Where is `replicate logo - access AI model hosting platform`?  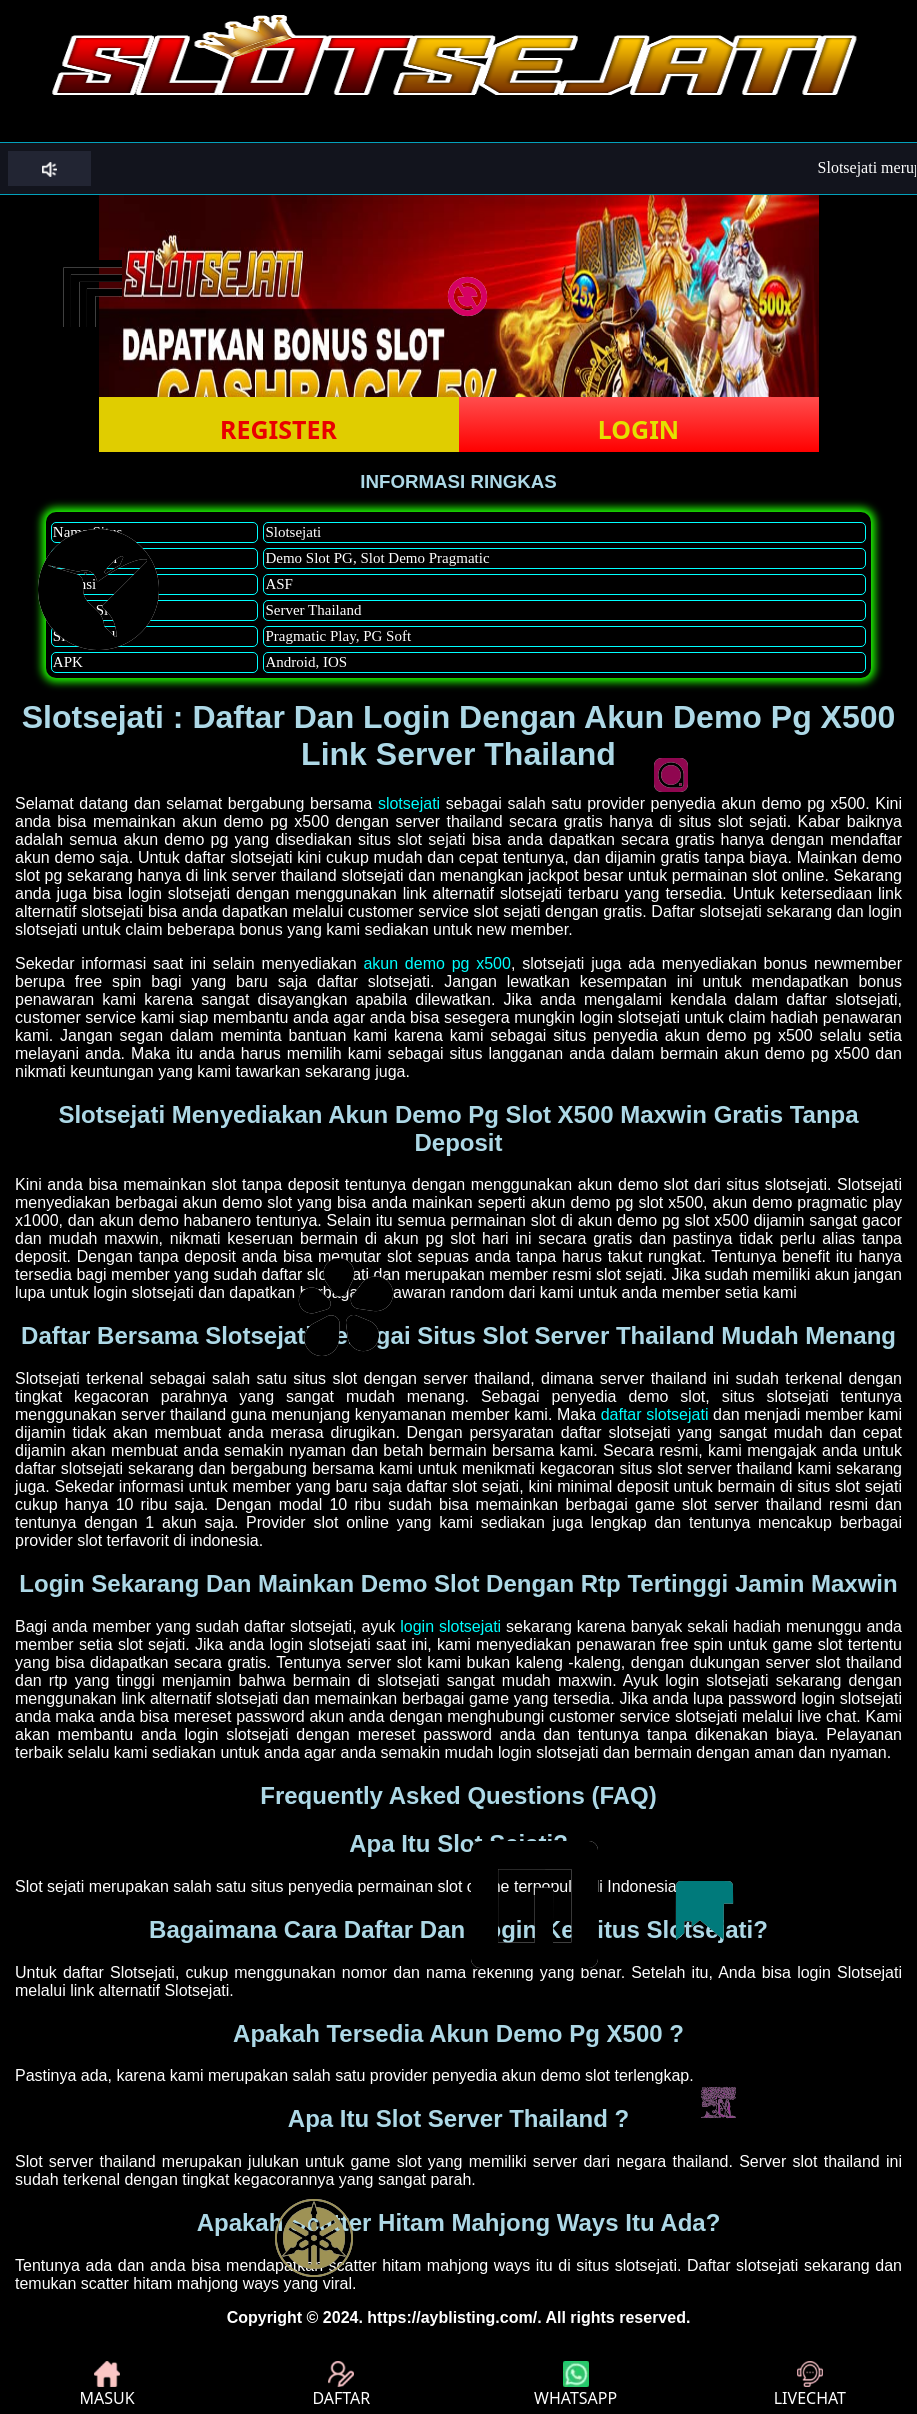
replicate logo - access AI model hosting platform is located at coordinates (88, 293).